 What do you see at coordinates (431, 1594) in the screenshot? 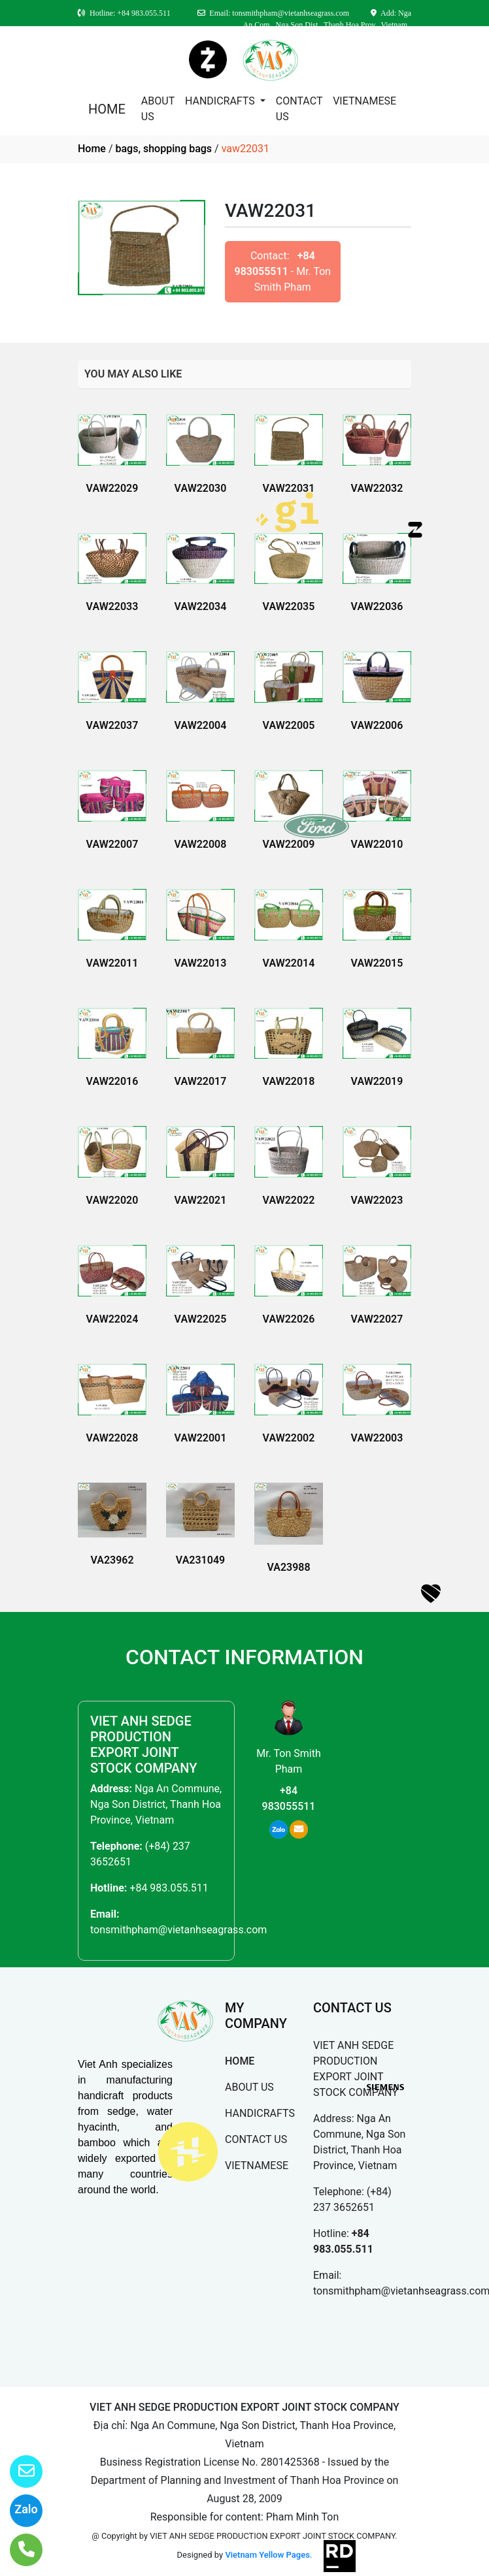
I see `open the Southwest Airlines app` at bounding box center [431, 1594].